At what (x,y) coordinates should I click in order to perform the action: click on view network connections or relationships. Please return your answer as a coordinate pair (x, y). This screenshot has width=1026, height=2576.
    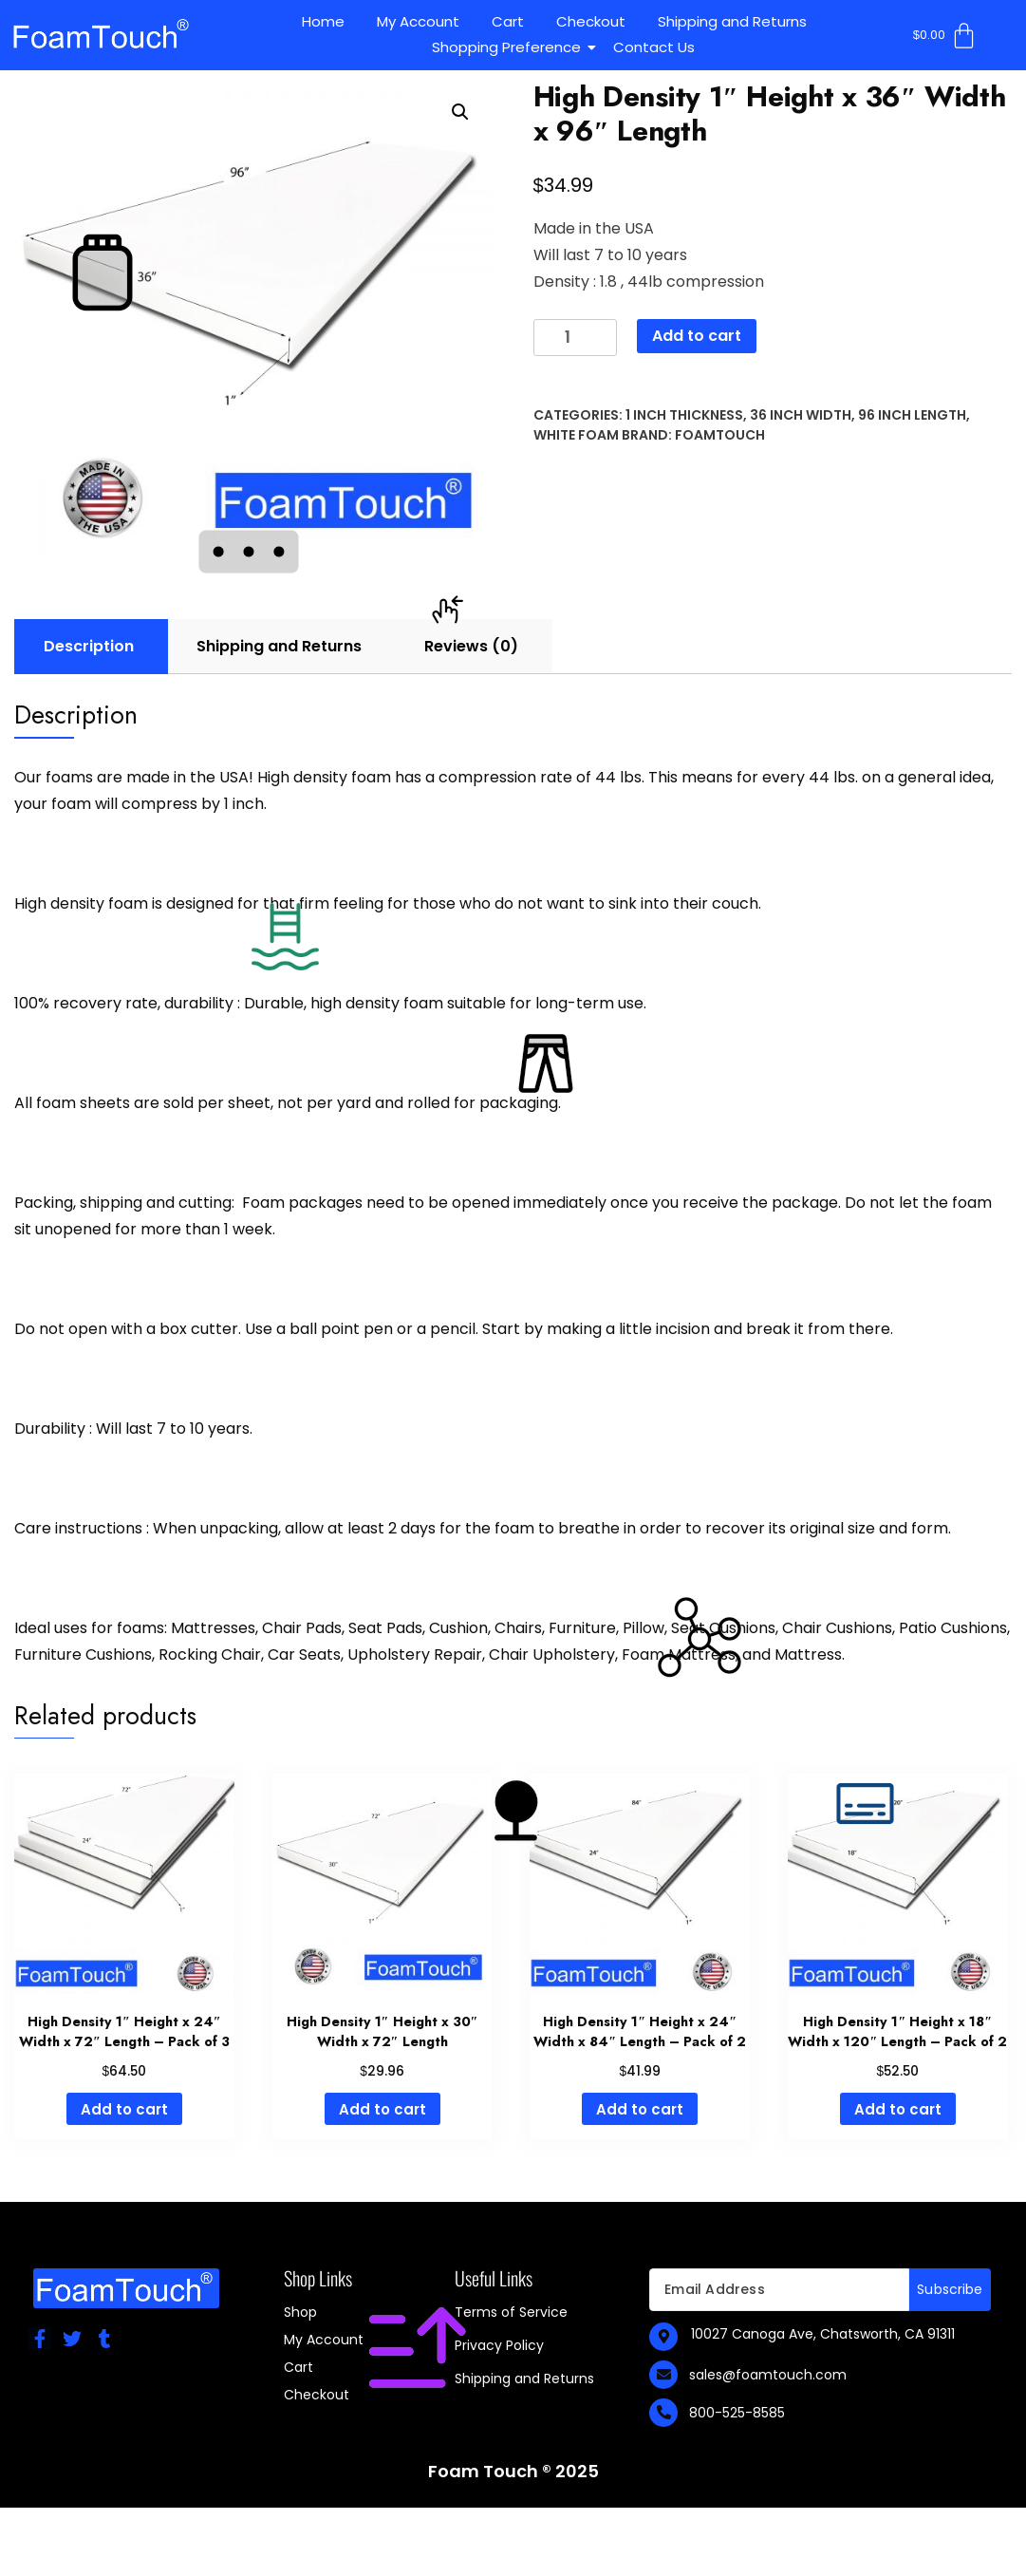
    Looking at the image, I should click on (700, 1639).